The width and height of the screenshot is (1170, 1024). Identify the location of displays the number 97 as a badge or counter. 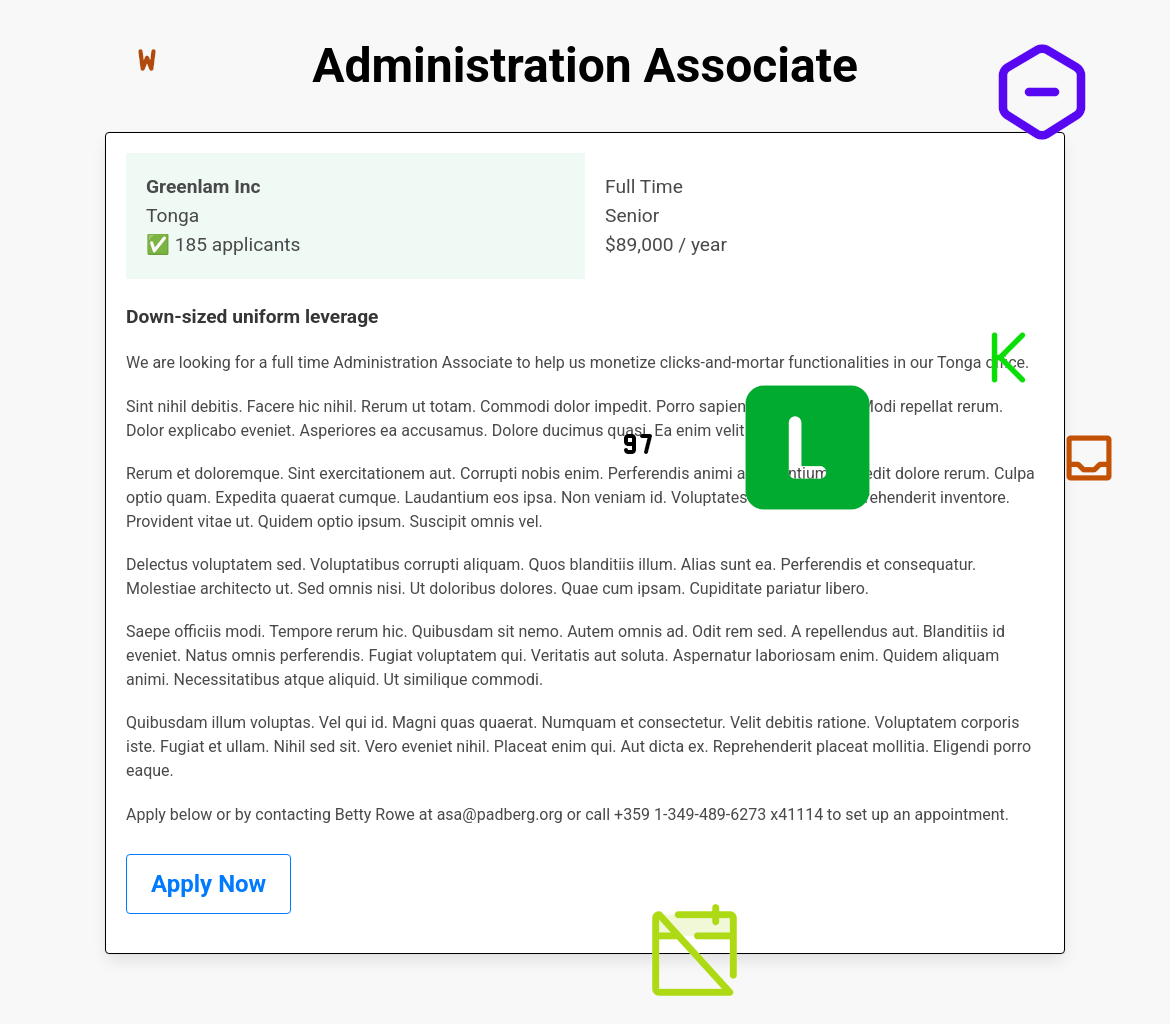
(638, 444).